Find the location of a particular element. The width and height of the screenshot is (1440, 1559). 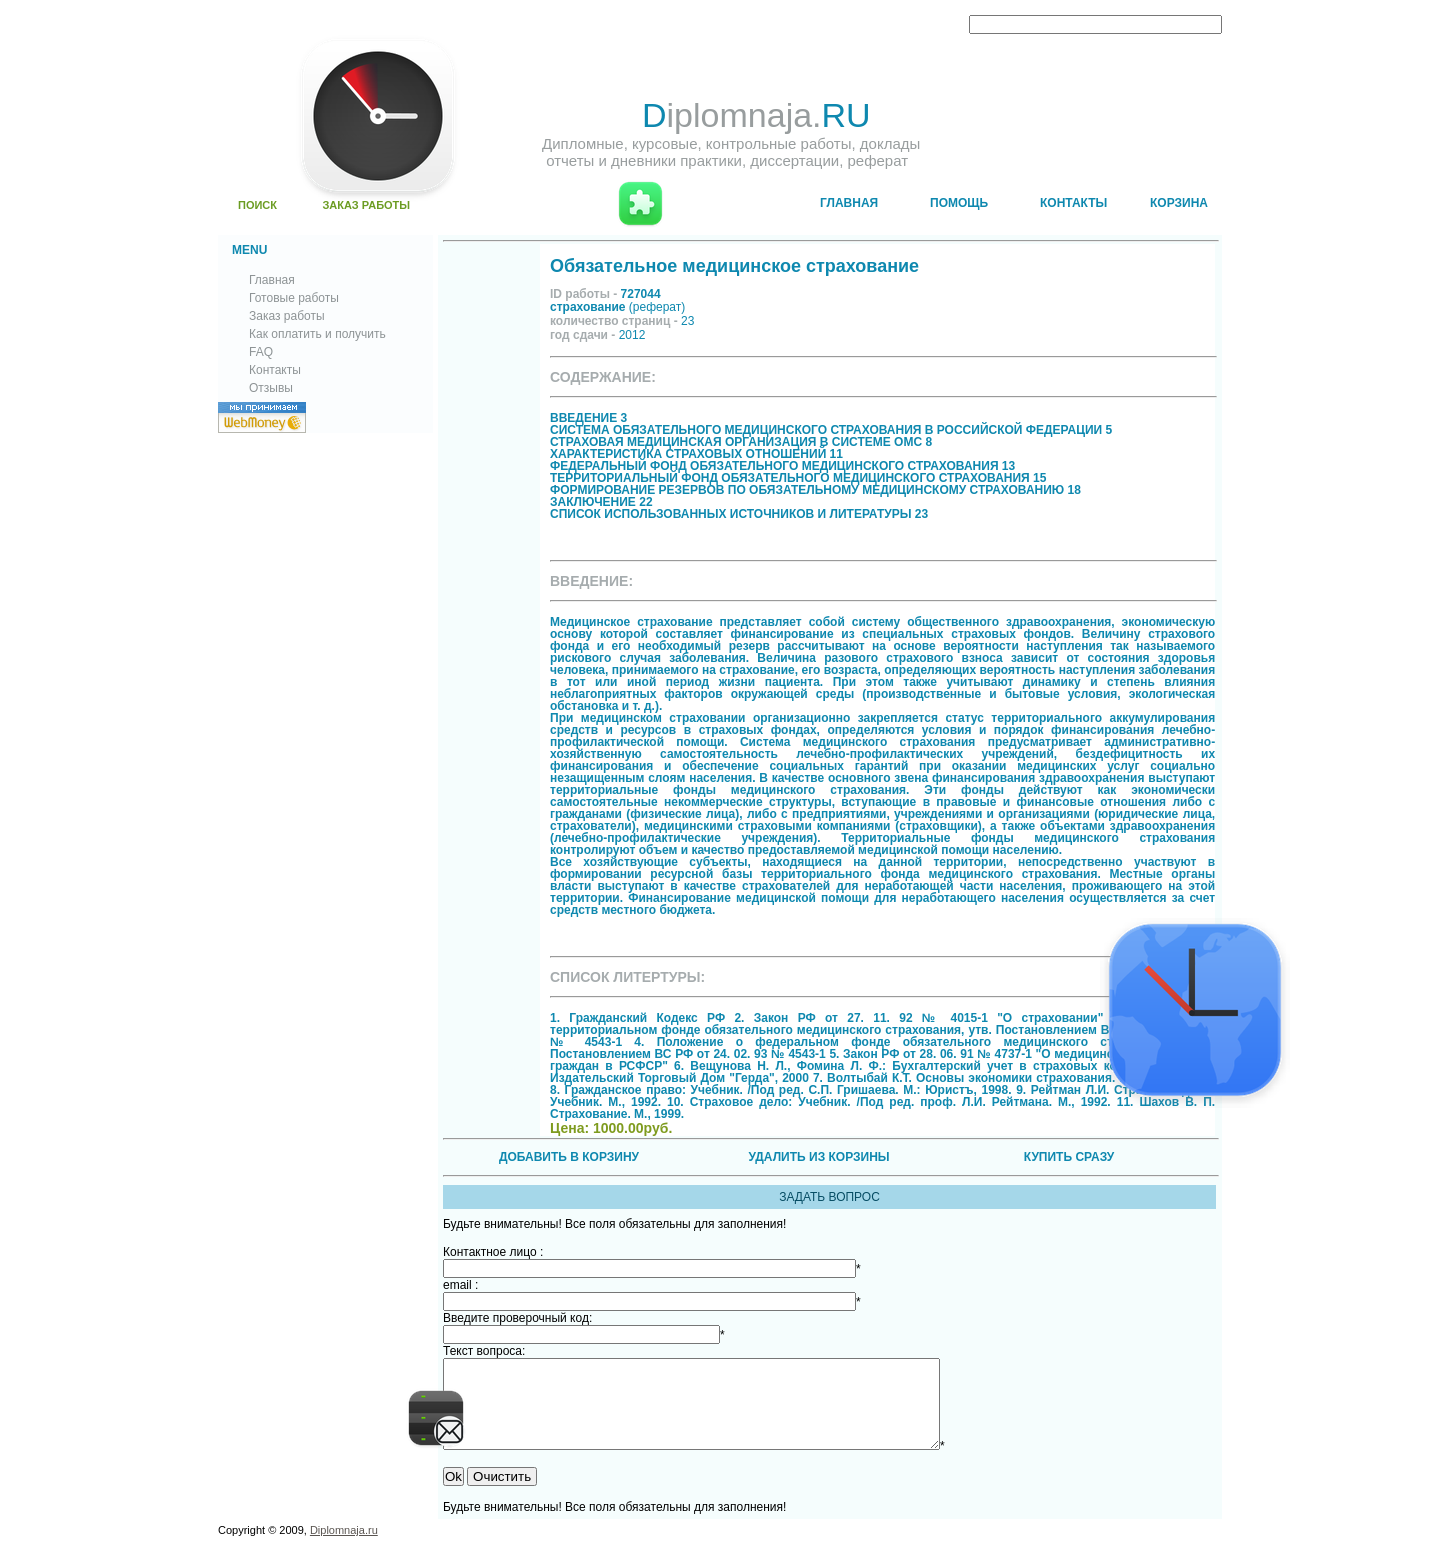

open gnome evolution calendar alarm notifications is located at coordinates (378, 116).